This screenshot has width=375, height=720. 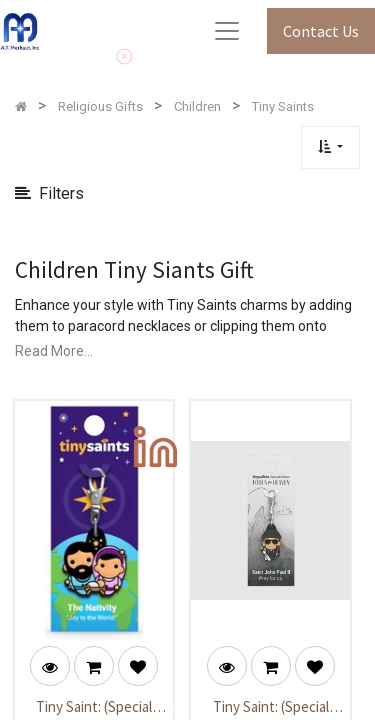 I want to click on stop or cancel an action, so click(x=124, y=56).